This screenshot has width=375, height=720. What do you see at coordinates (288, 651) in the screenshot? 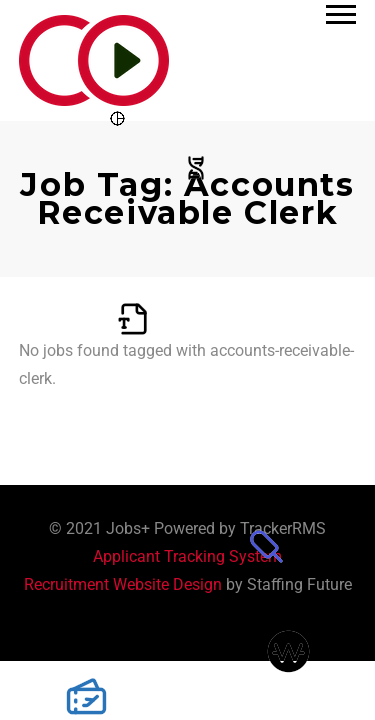
I see `select Korean won as currency` at bounding box center [288, 651].